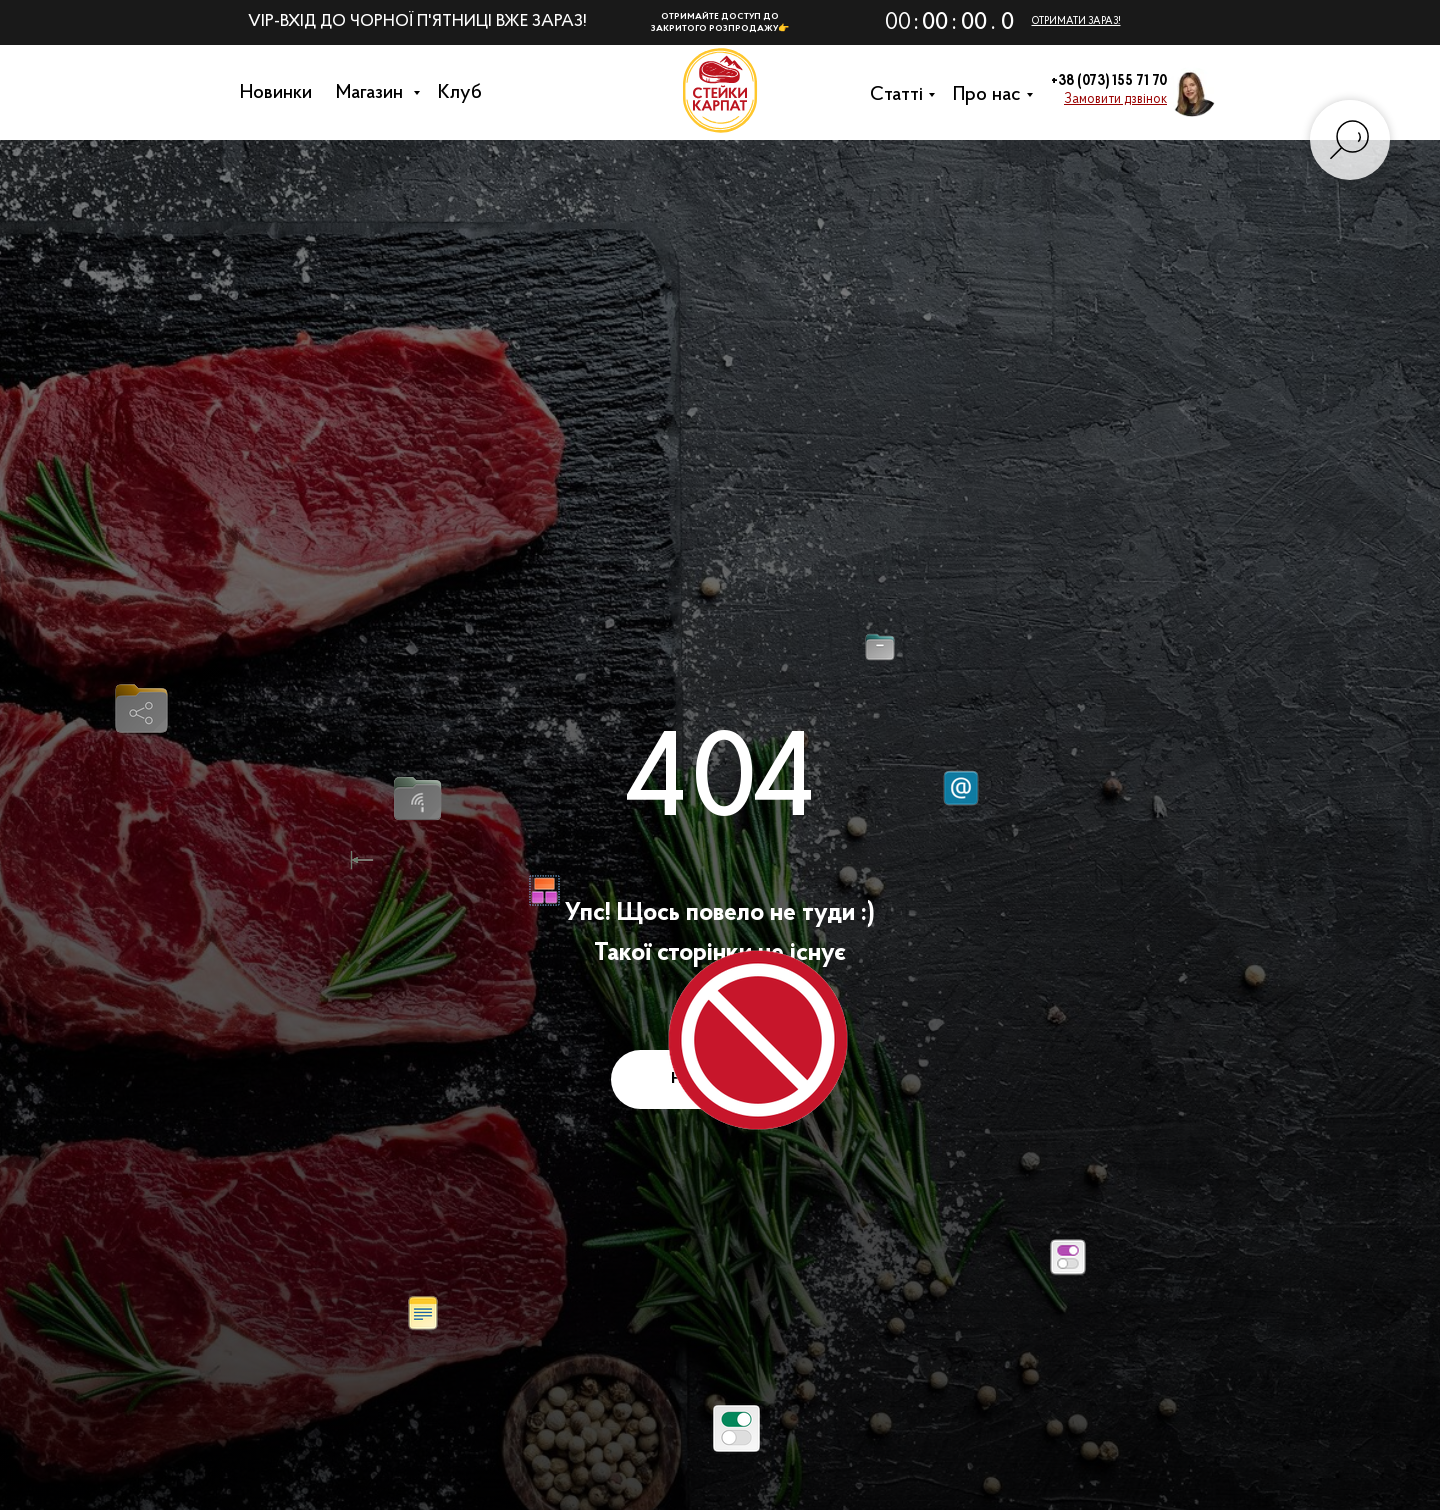 The image size is (1440, 1510). What do you see at coordinates (141, 708) in the screenshot?
I see `open your public shared folder` at bounding box center [141, 708].